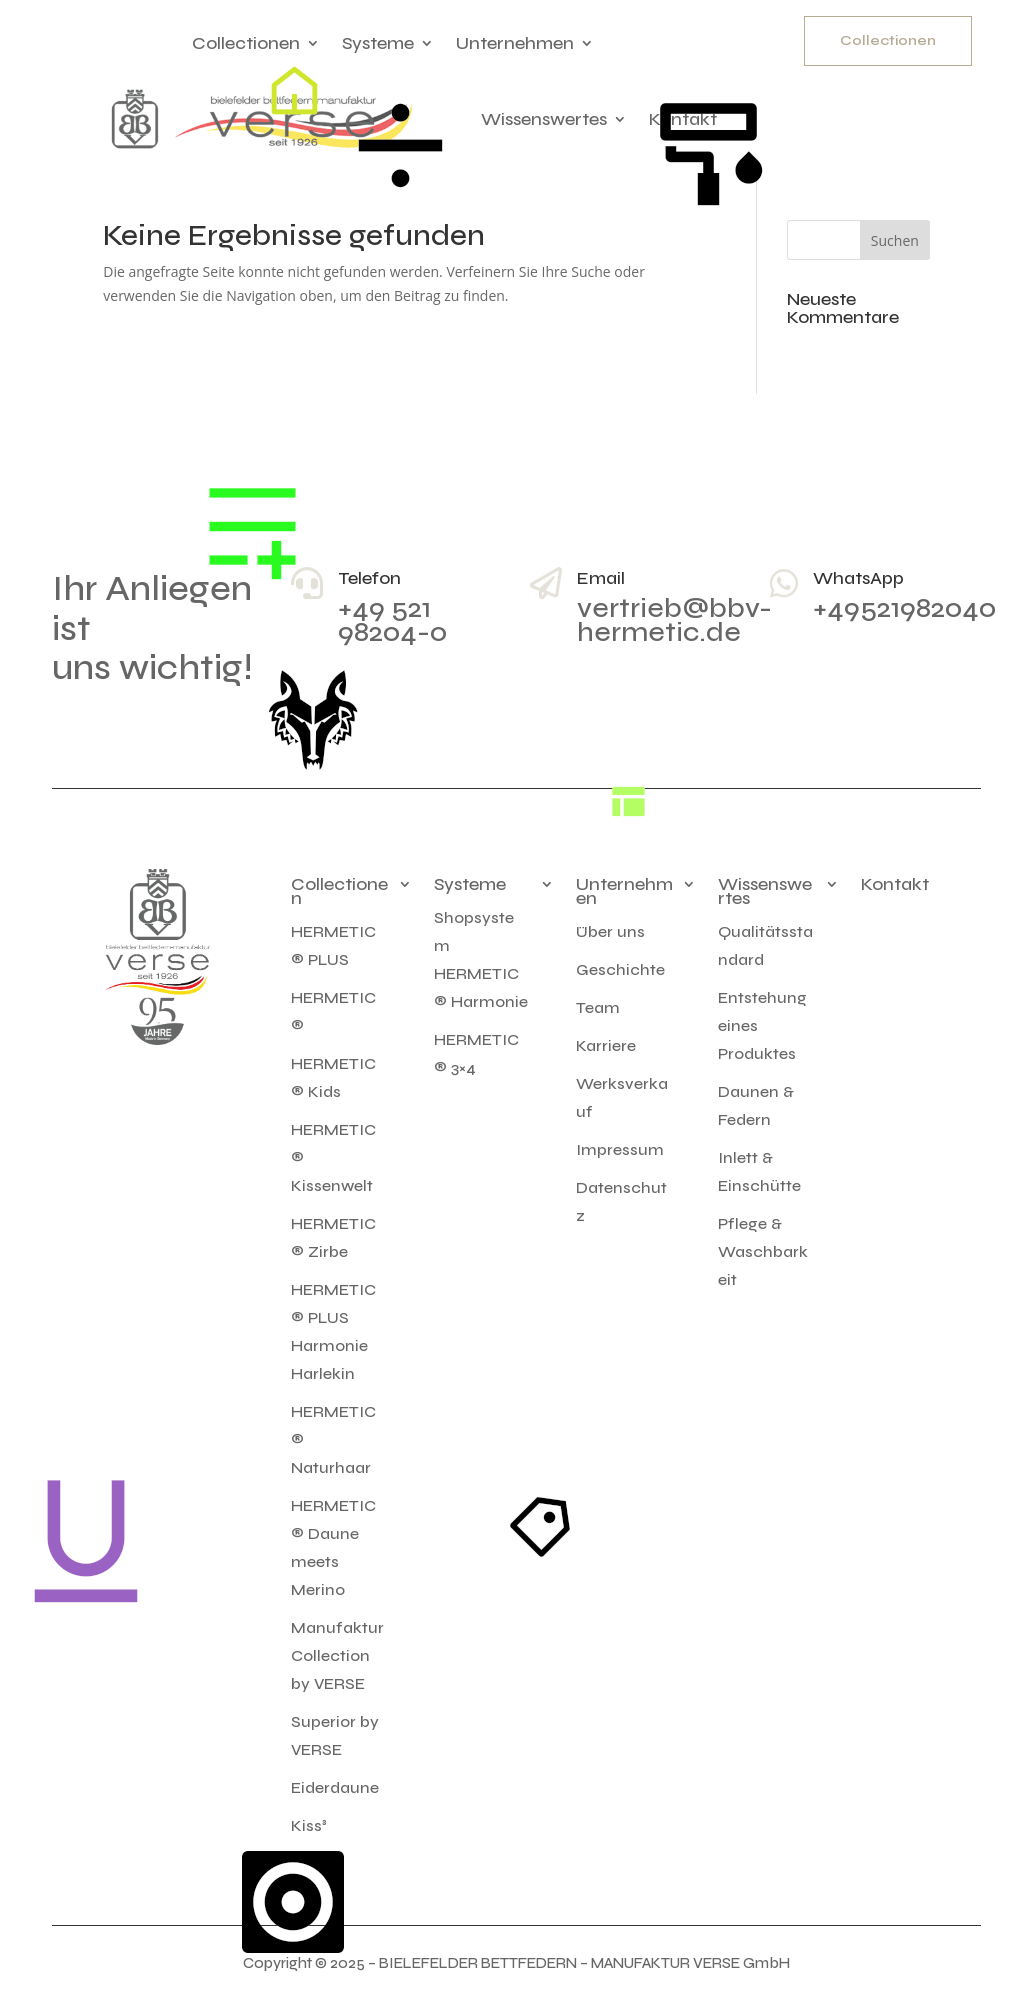 The height and width of the screenshot is (1992, 1033). What do you see at coordinates (293, 1902) in the screenshot?
I see `adjust speaker or audio output settings` at bounding box center [293, 1902].